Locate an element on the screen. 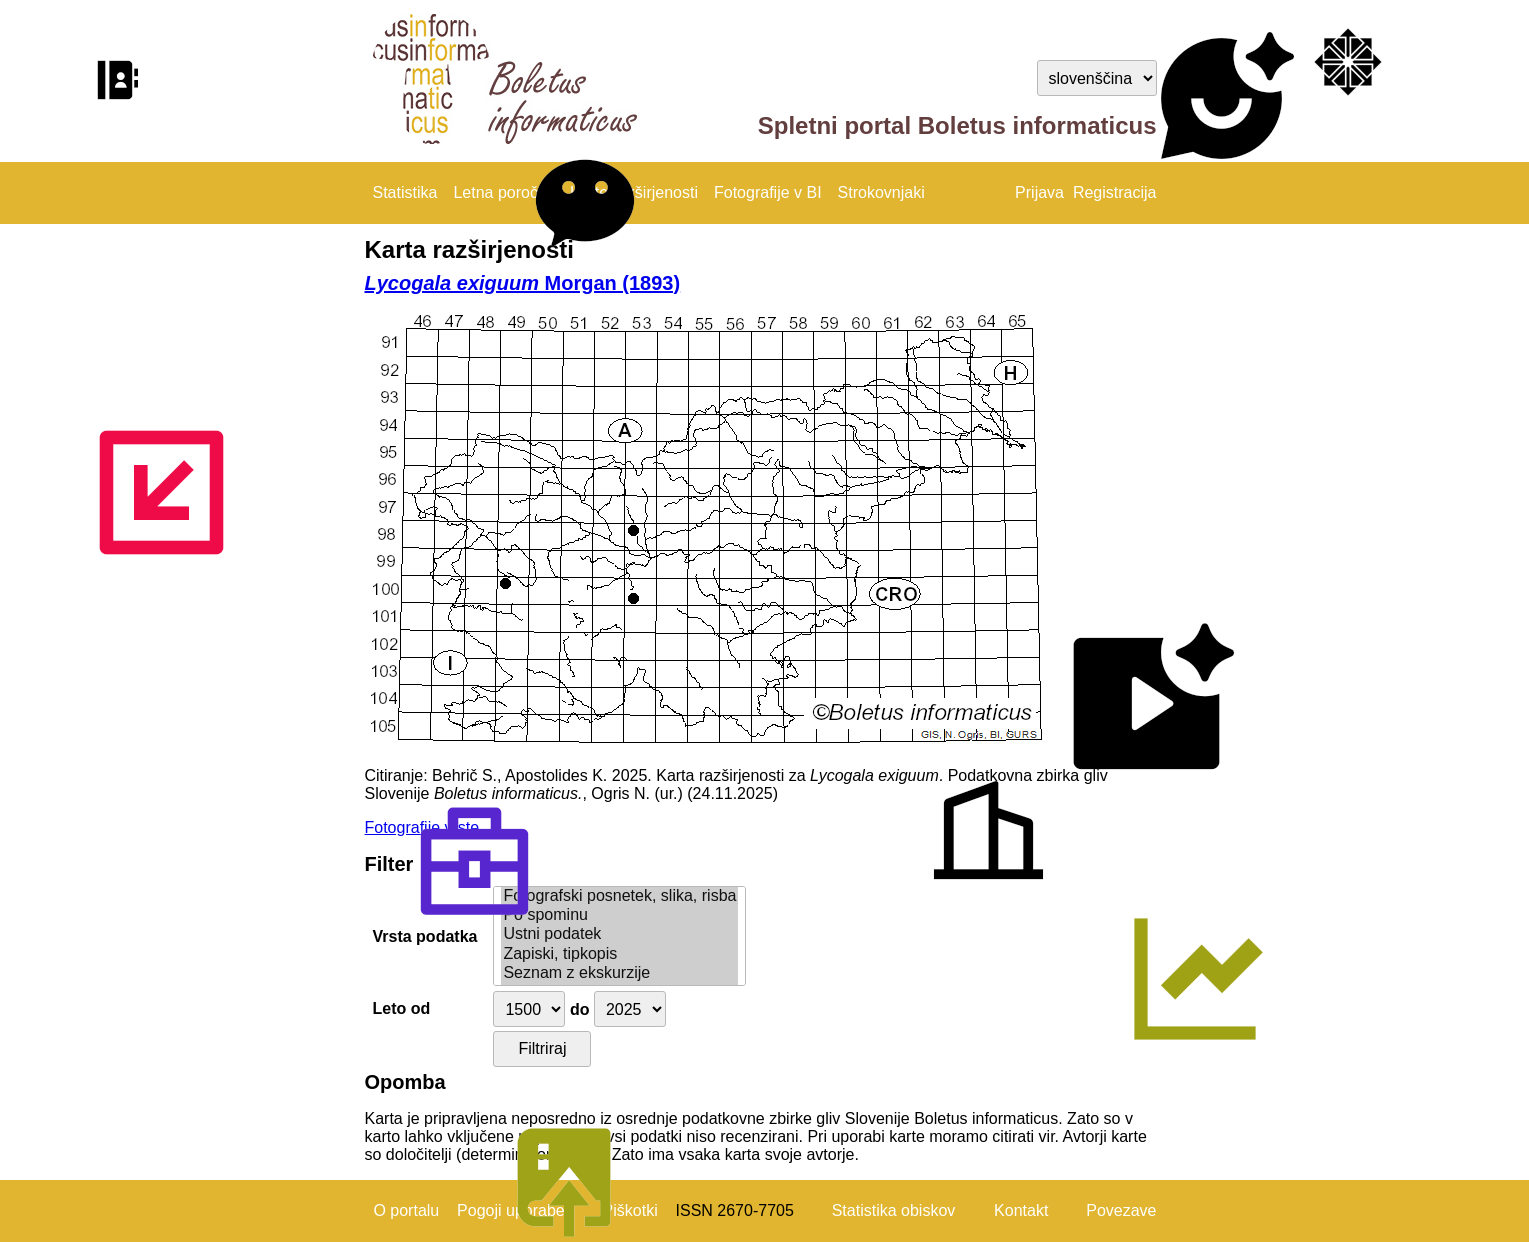 Image resolution: width=1529 pixels, height=1242 pixels. open your contacts book is located at coordinates (115, 80).